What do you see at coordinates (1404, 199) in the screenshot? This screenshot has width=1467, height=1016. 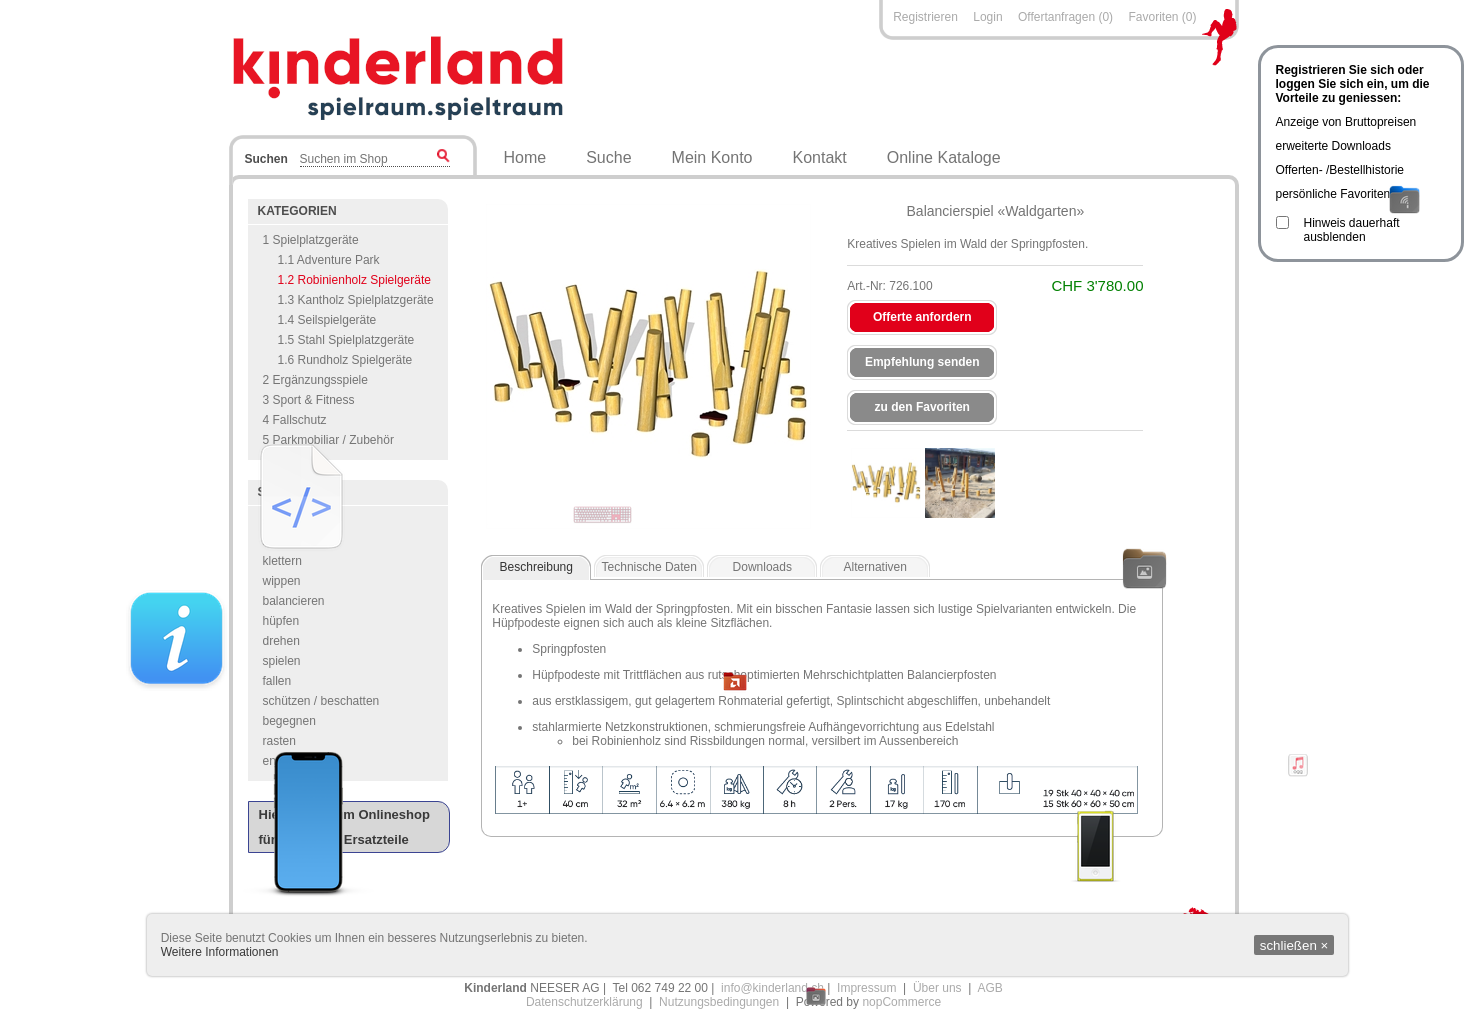 I see `open insync cloud sync folder` at bounding box center [1404, 199].